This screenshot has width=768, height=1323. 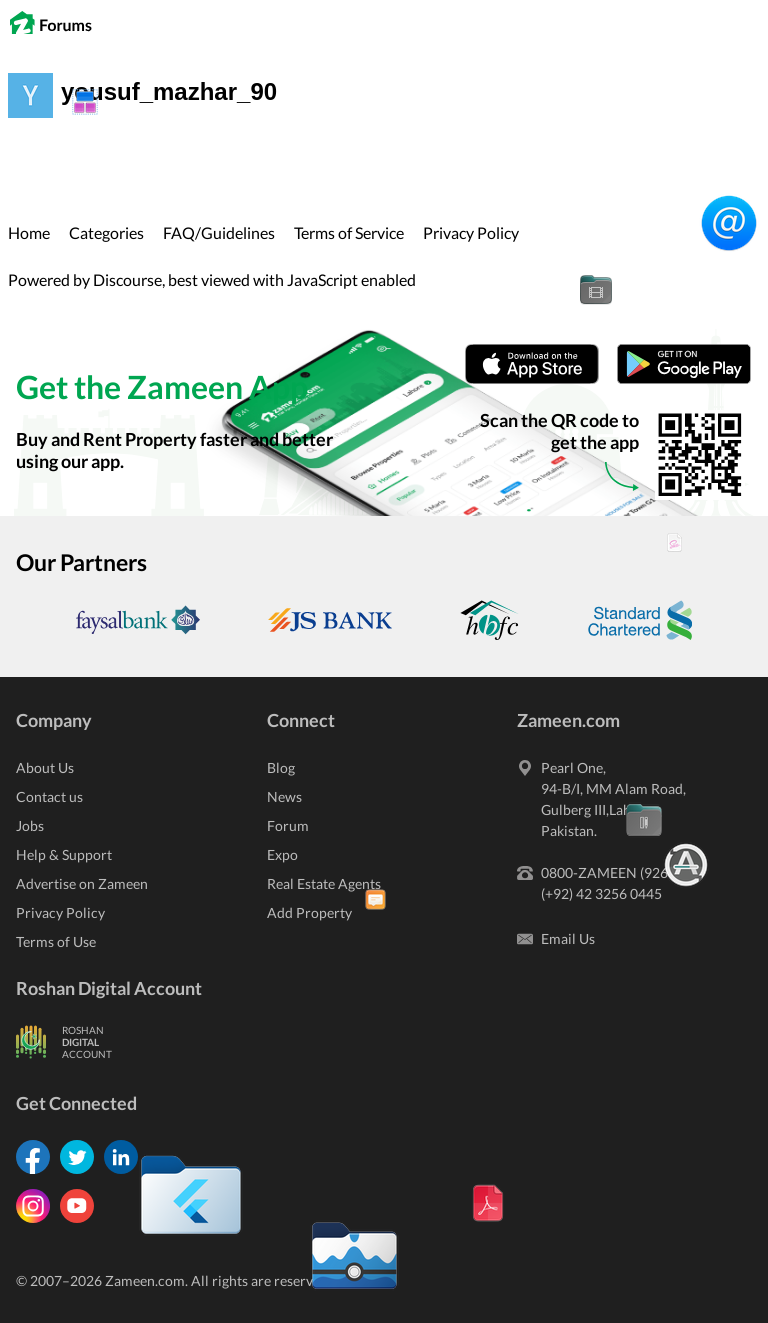 What do you see at coordinates (686, 865) in the screenshot?
I see `open the software updater application` at bounding box center [686, 865].